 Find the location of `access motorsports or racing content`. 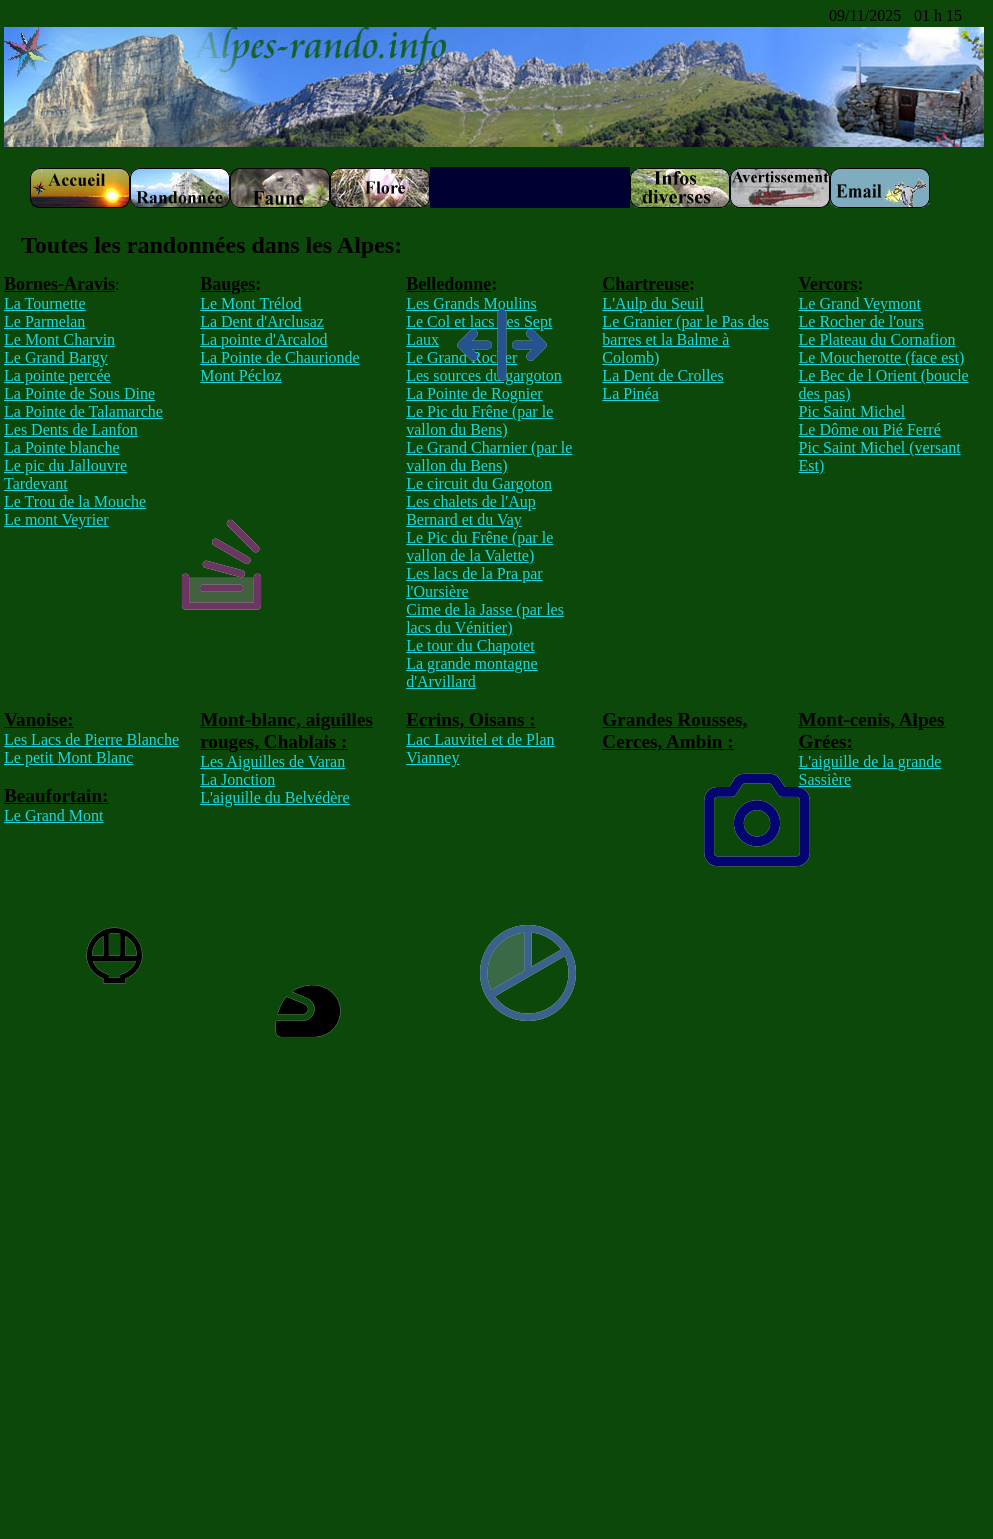

access motorsports or racing content is located at coordinates (308, 1011).